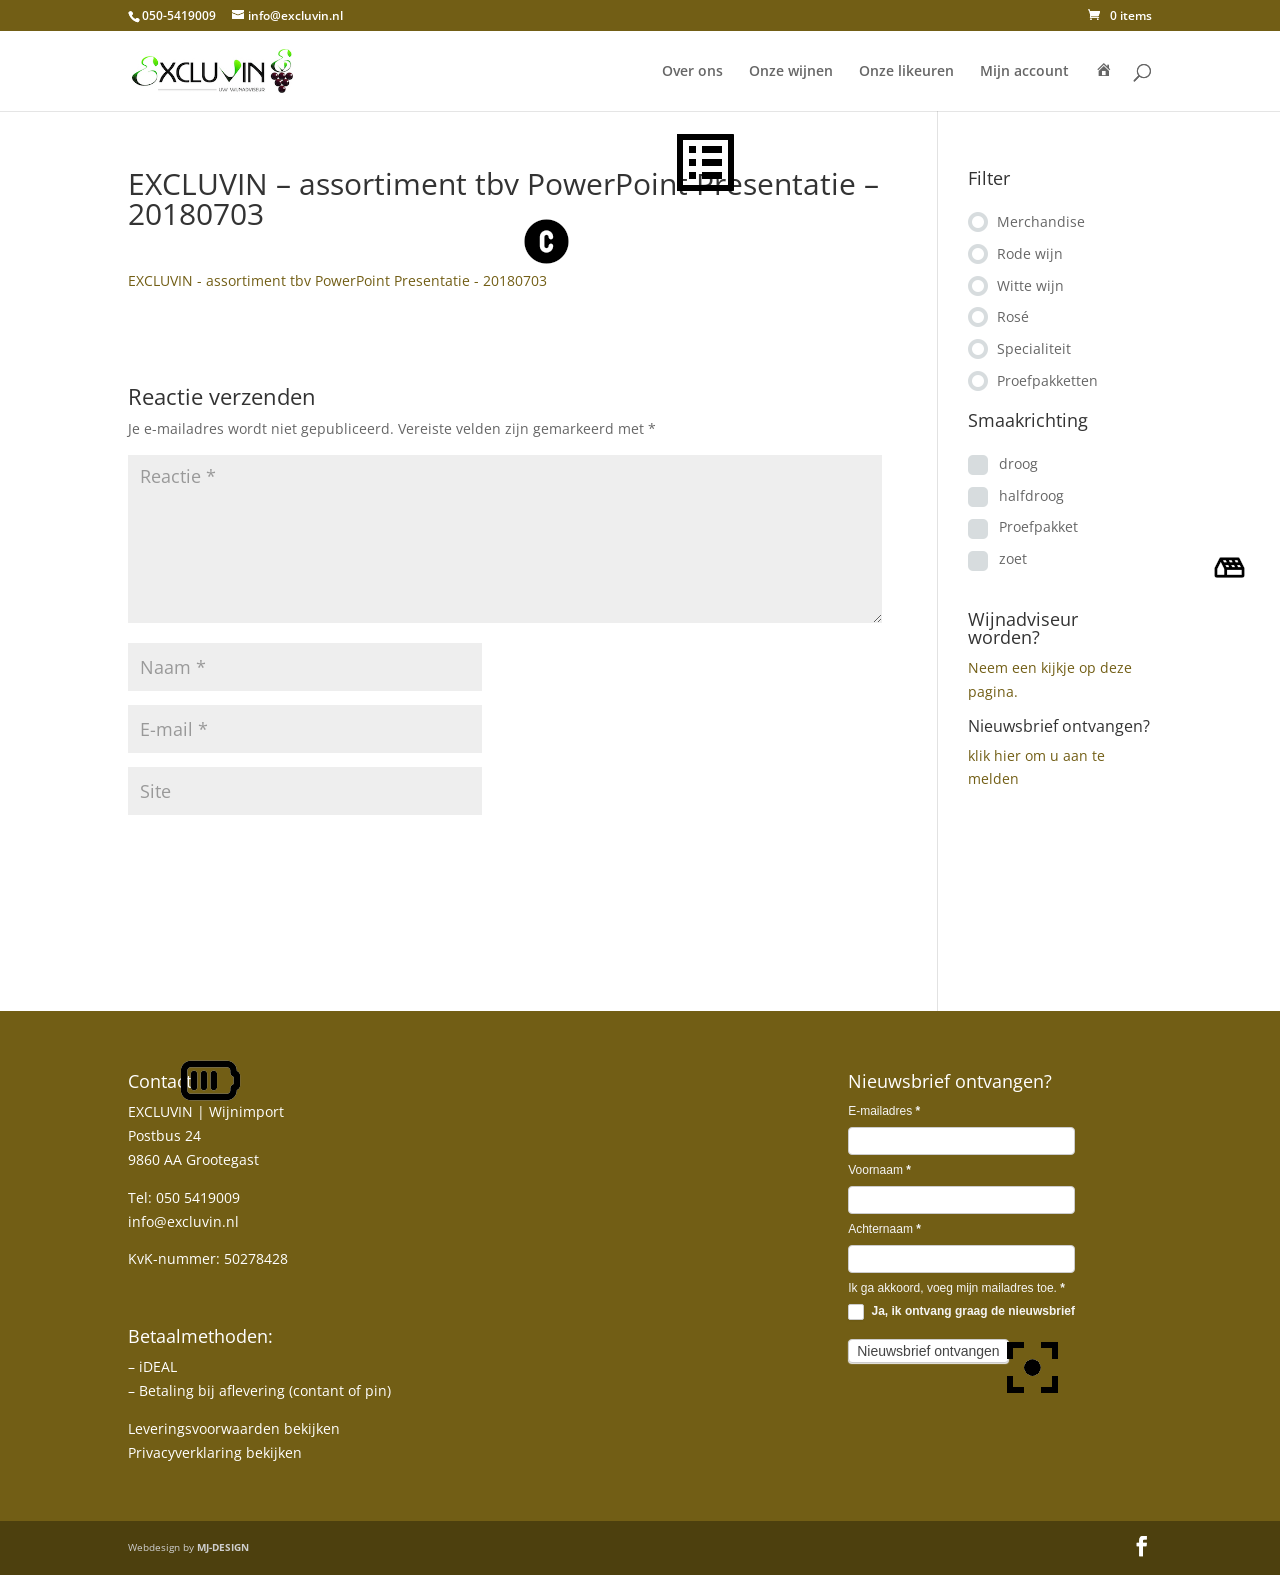 The height and width of the screenshot is (1575, 1280). What do you see at coordinates (1032, 1367) in the screenshot?
I see `center focus on the camera viewfinder` at bounding box center [1032, 1367].